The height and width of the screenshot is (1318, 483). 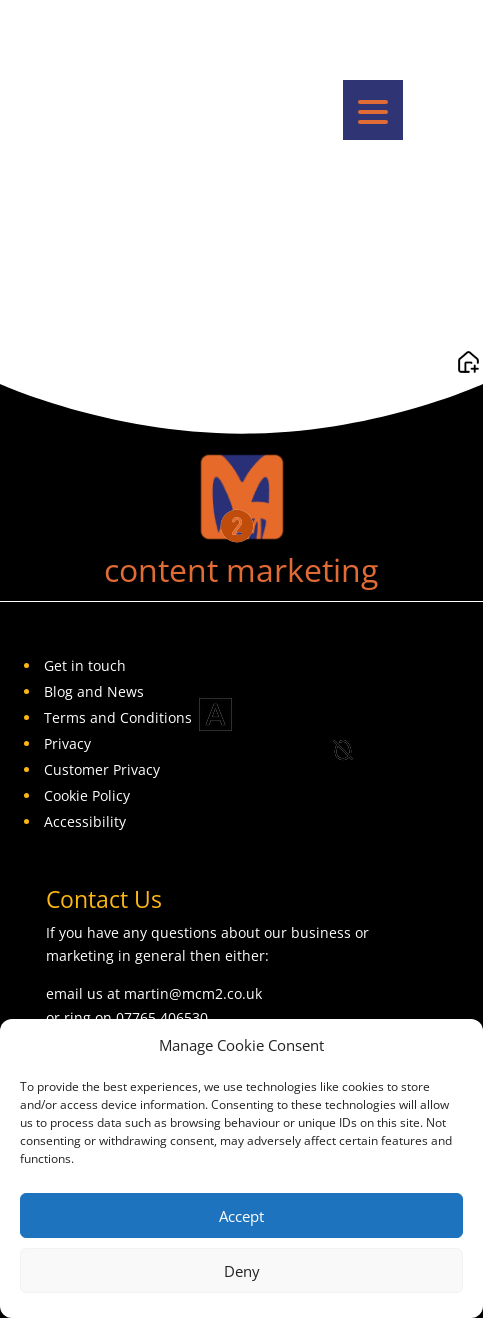 What do you see at coordinates (468, 362) in the screenshot?
I see `add a new home or property` at bounding box center [468, 362].